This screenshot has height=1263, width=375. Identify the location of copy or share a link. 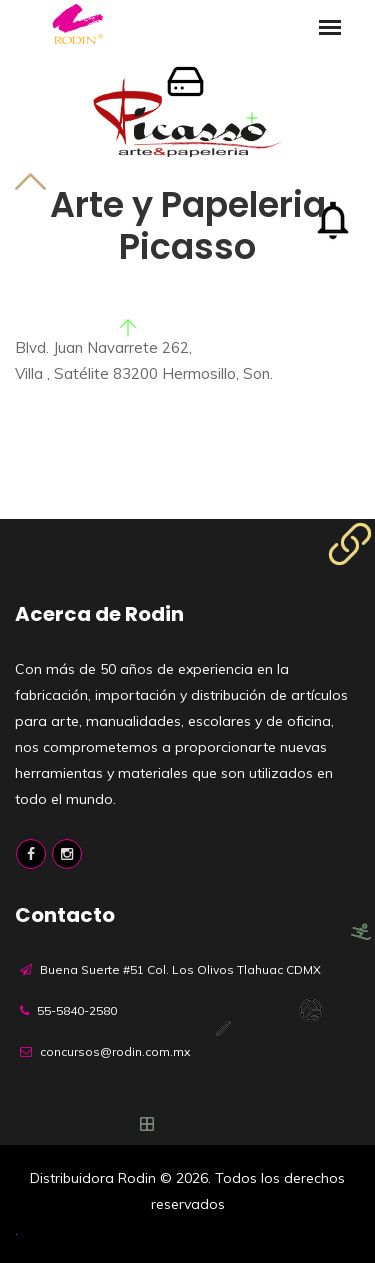
(350, 544).